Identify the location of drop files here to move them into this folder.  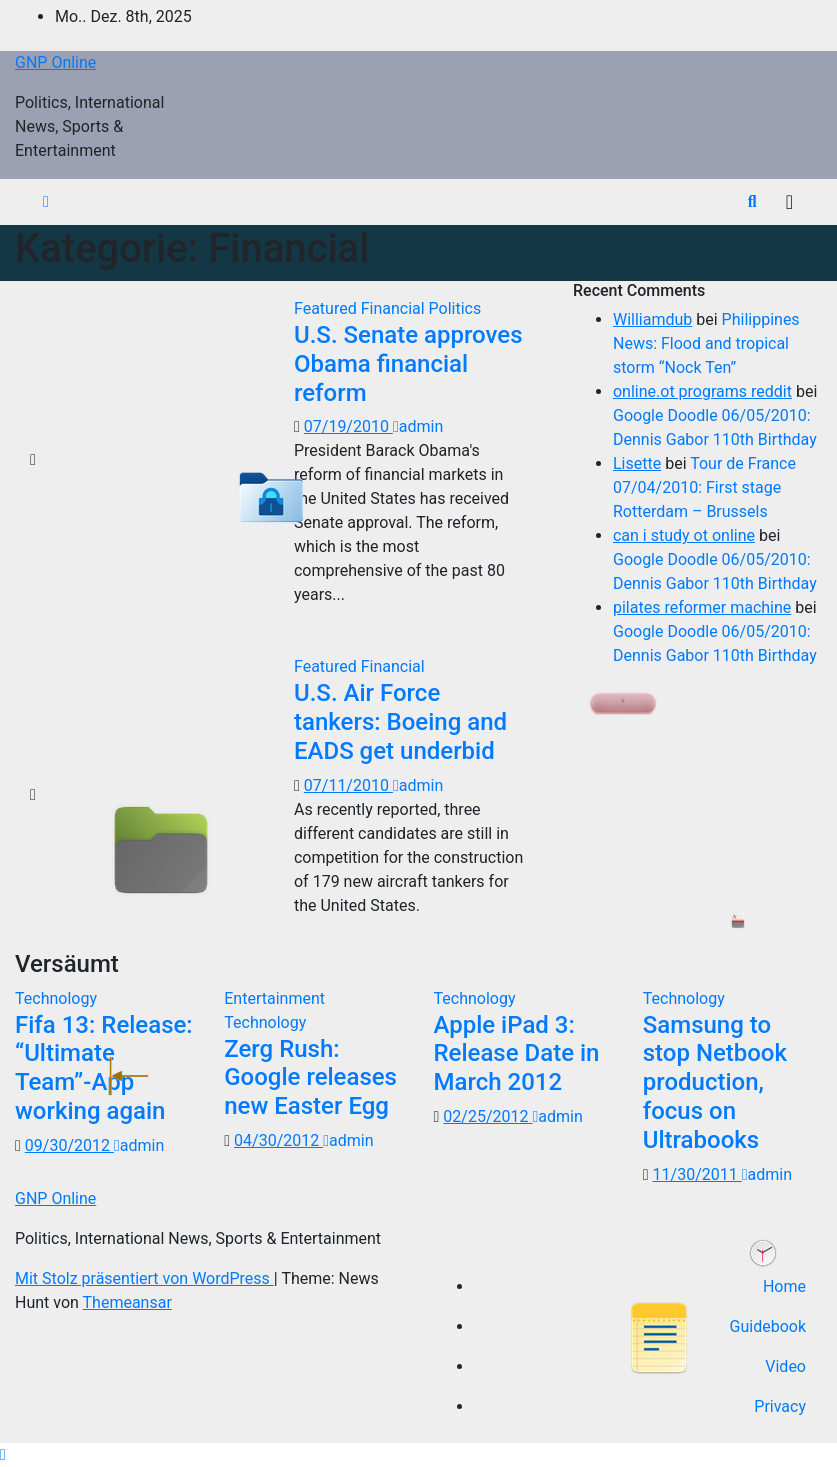
(161, 850).